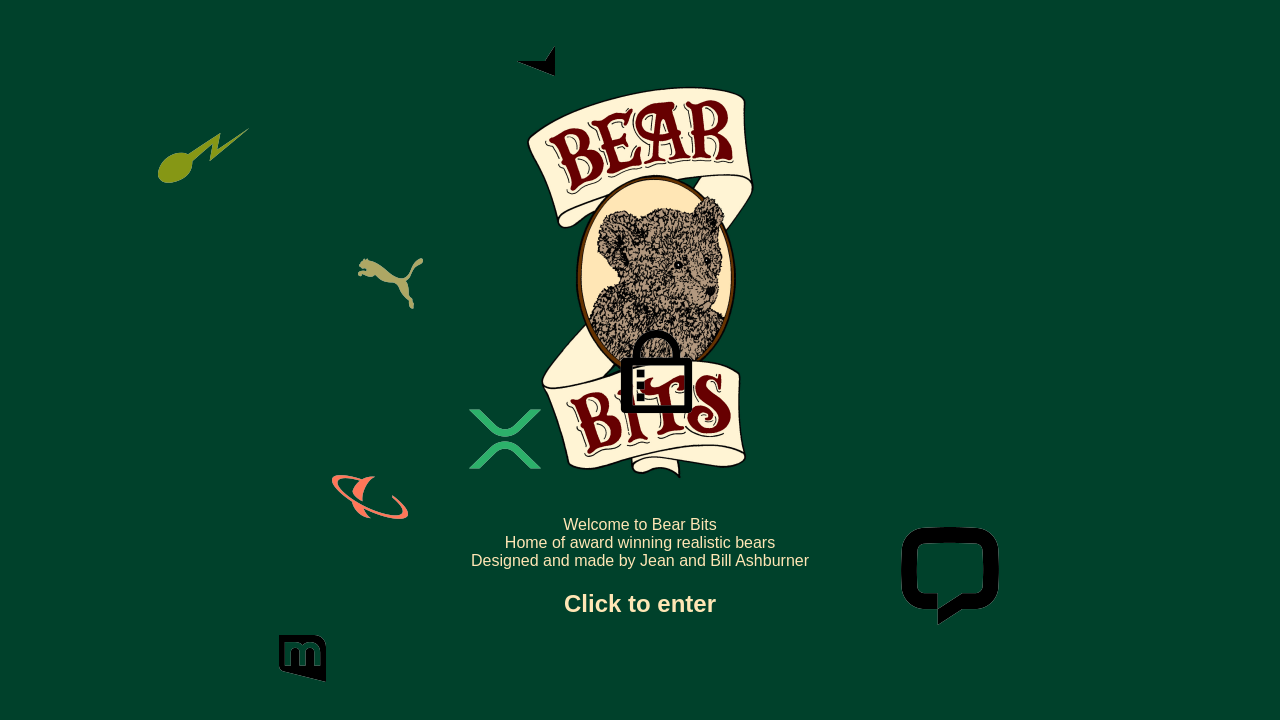  I want to click on visit the Puma website or app, so click(390, 283).